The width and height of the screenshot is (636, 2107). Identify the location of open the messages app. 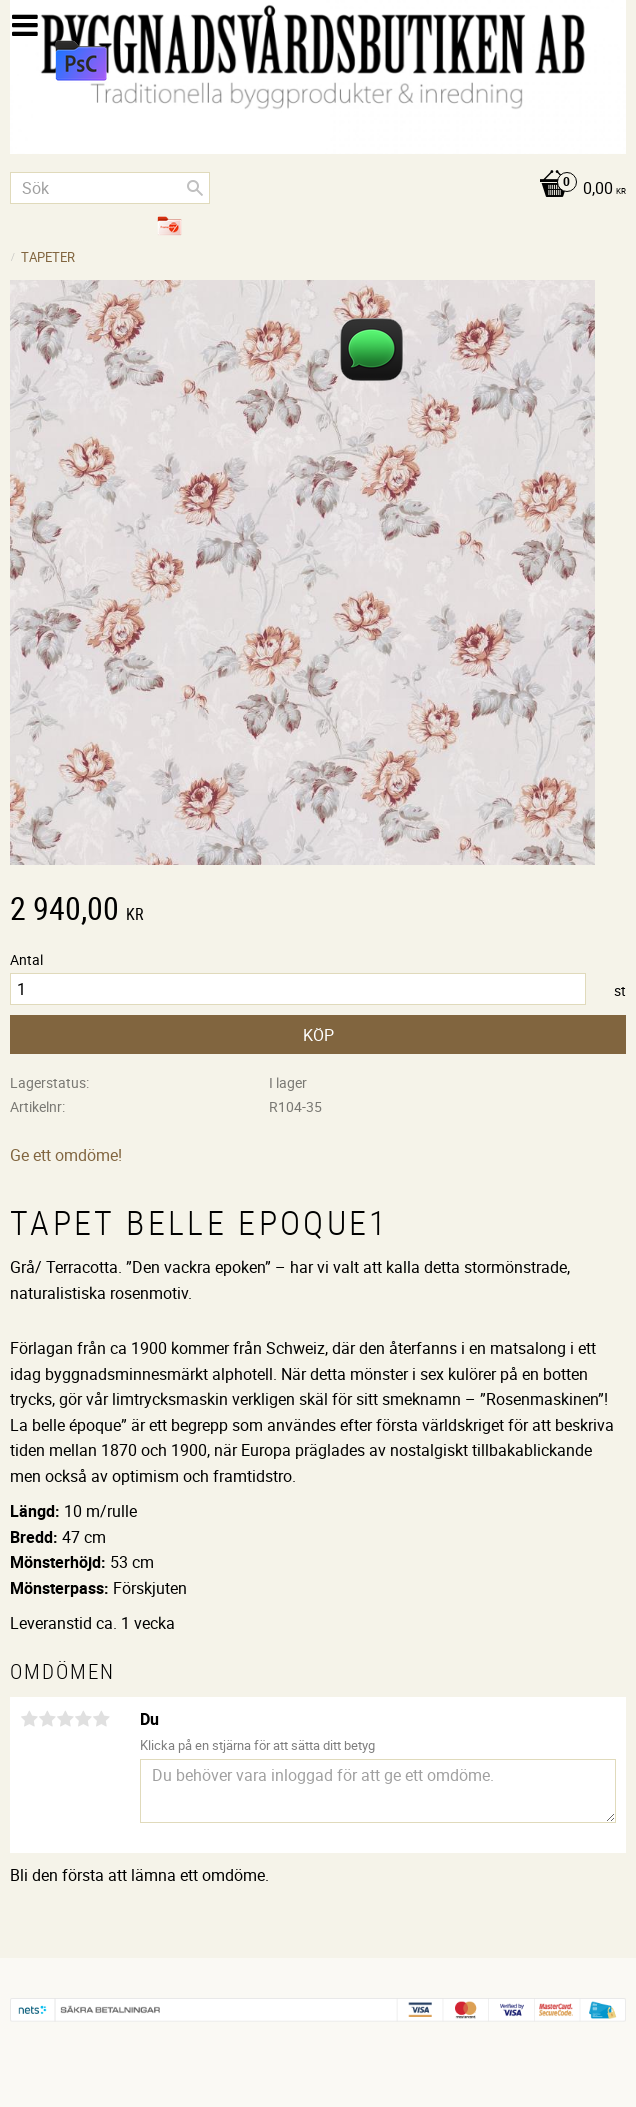
(371, 349).